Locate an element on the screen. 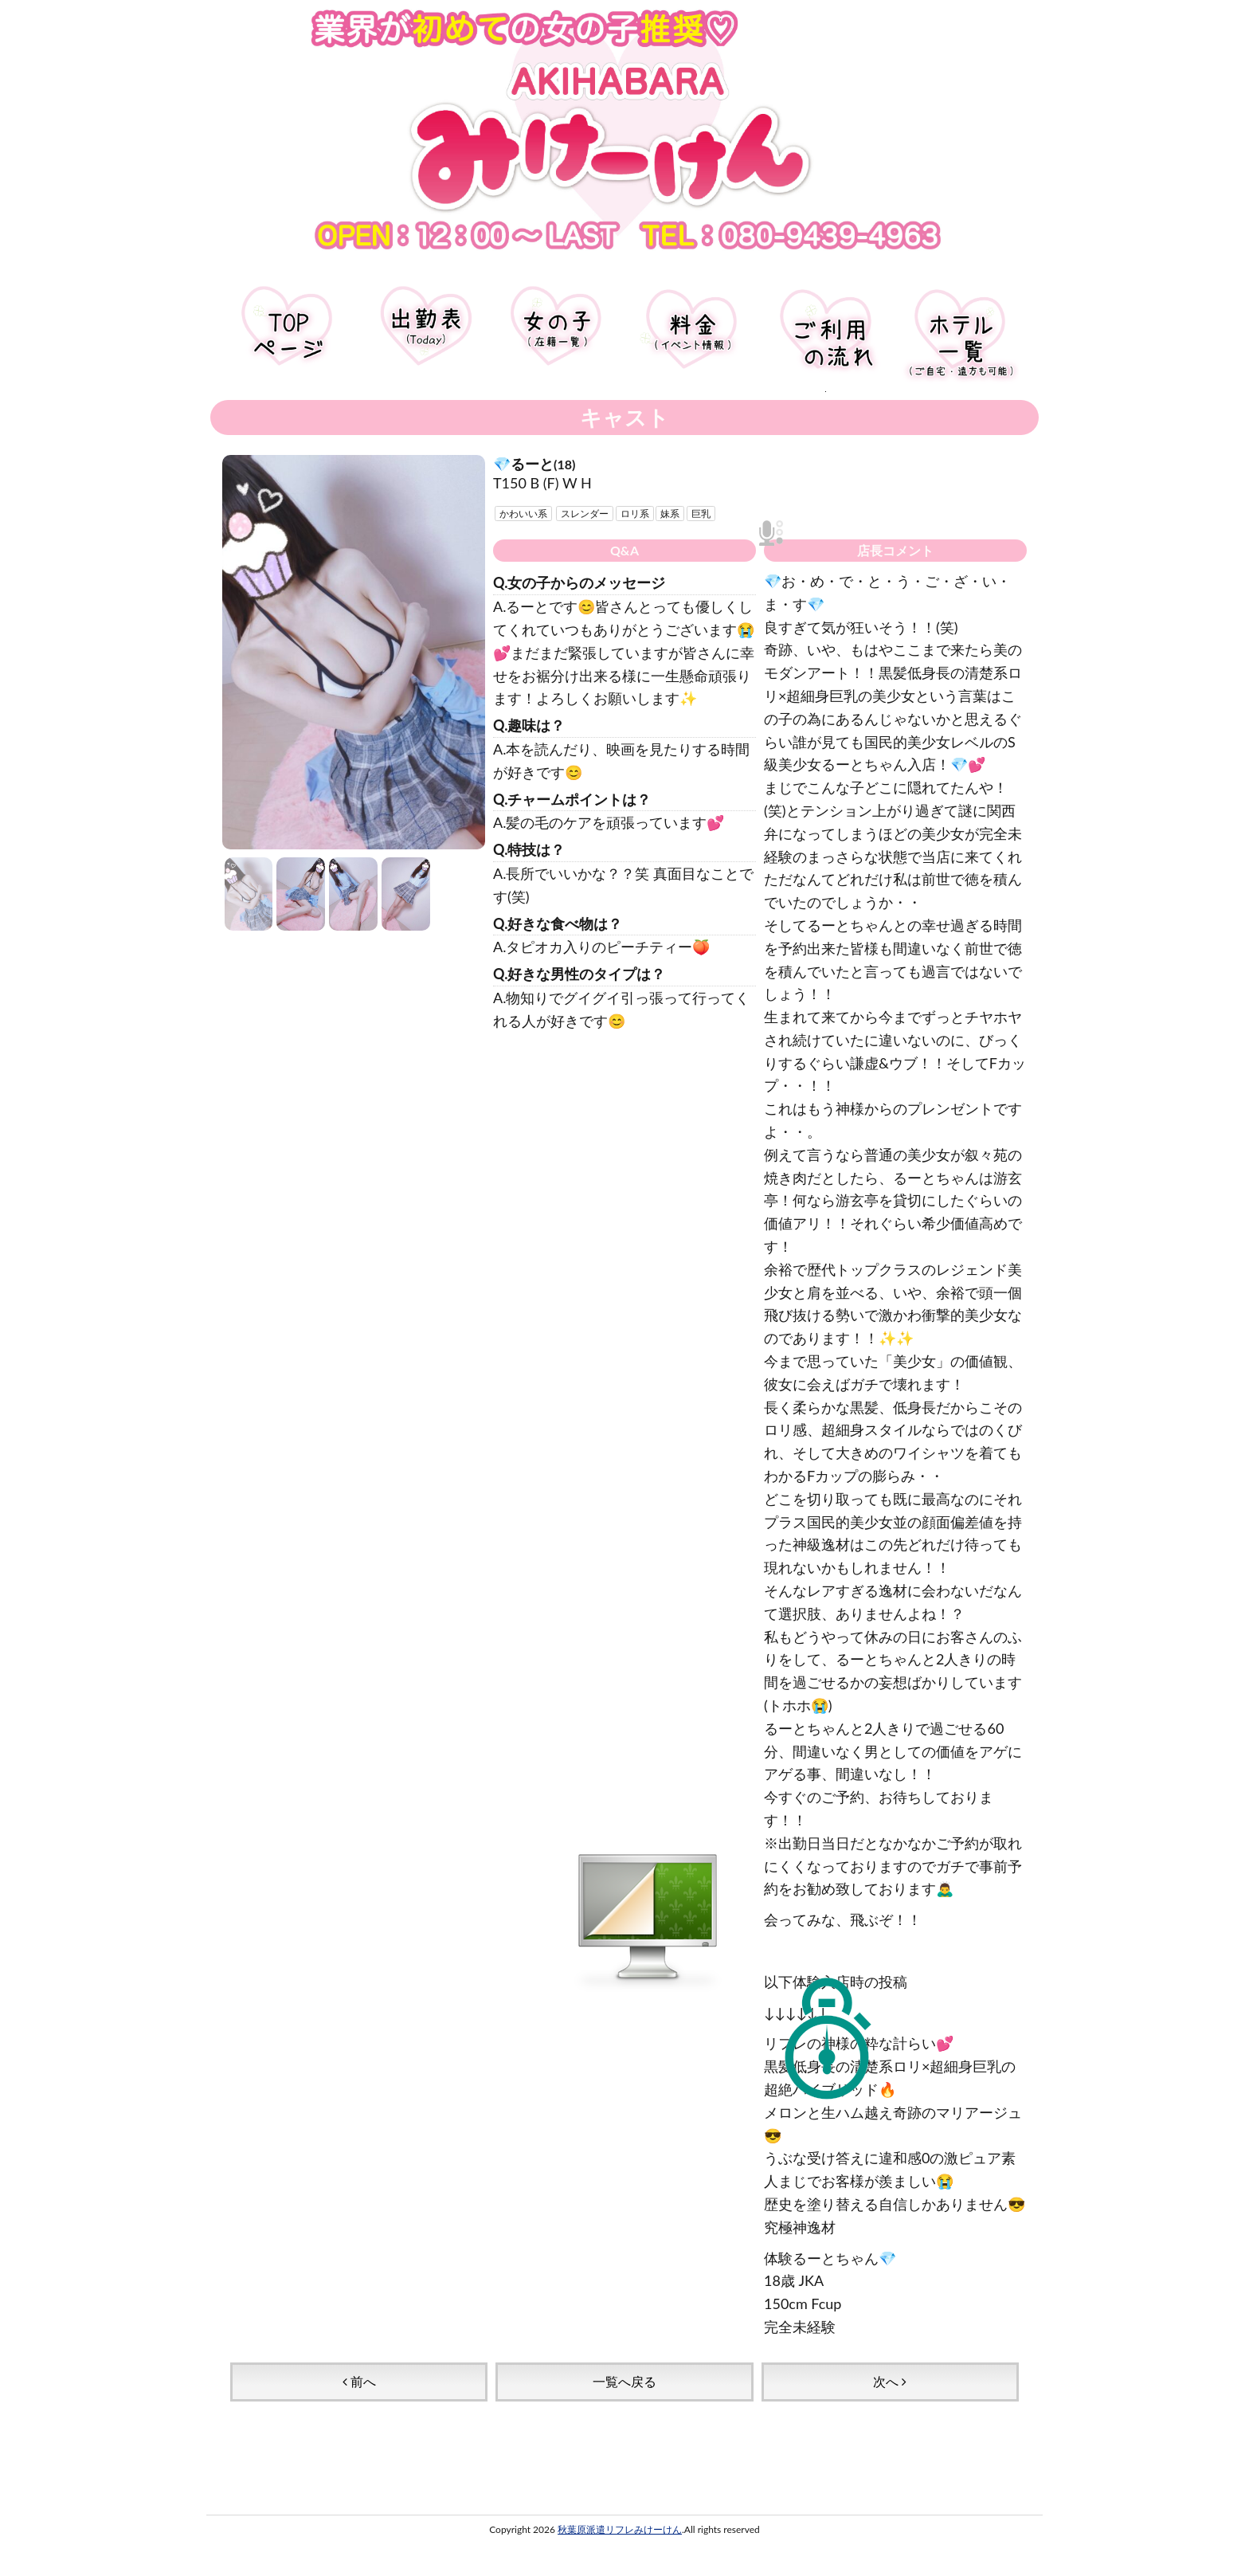  open system profiler to analyze performance is located at coordinates (827, 2041).